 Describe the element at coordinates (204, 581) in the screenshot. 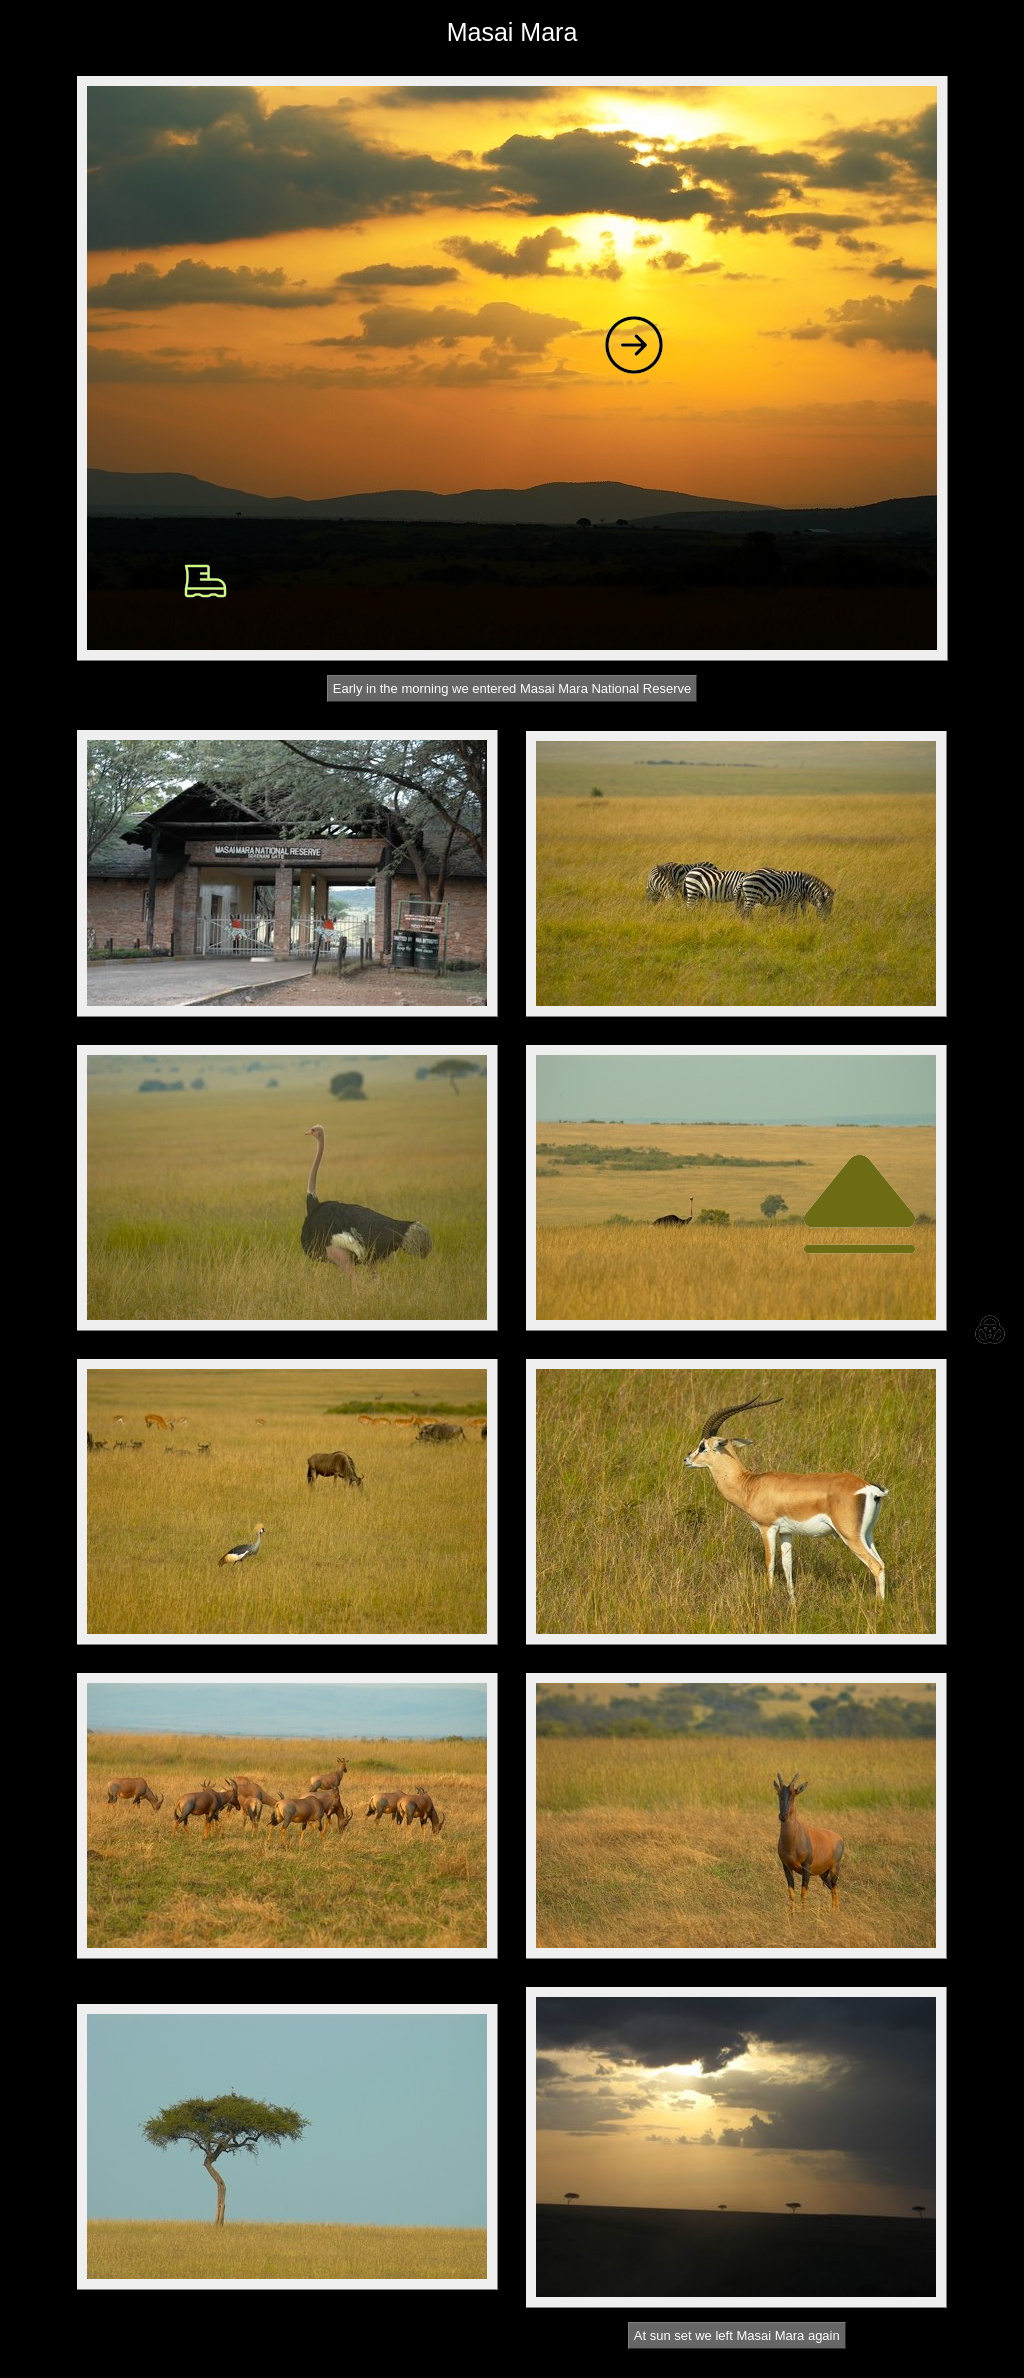

I see `select footwear or boot category` at that location.